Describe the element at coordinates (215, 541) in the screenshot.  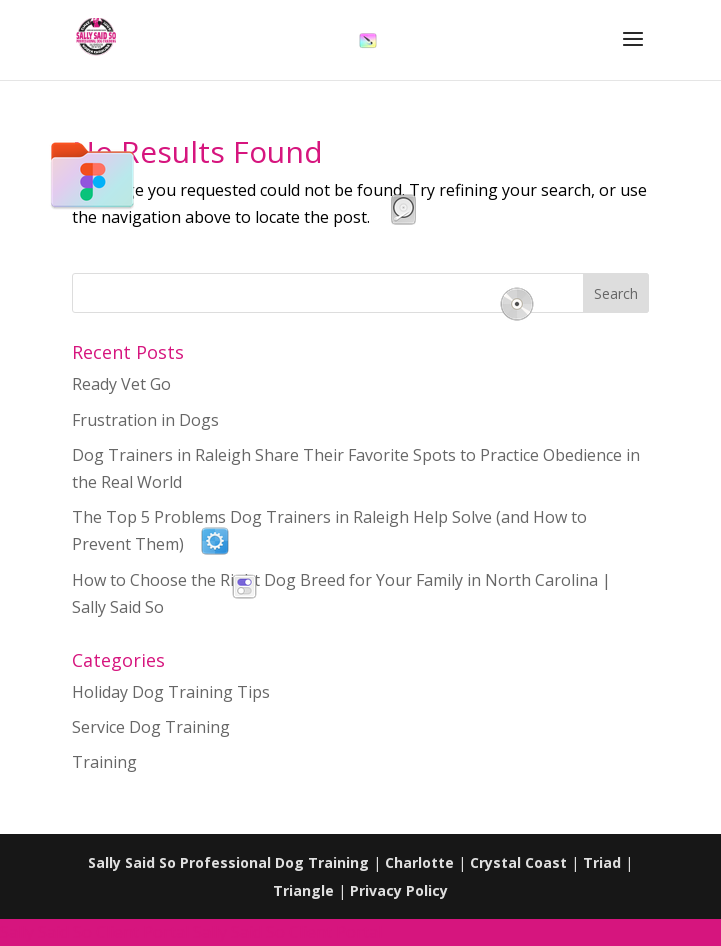
I see `ms-dos executable file type indicator` at that location.